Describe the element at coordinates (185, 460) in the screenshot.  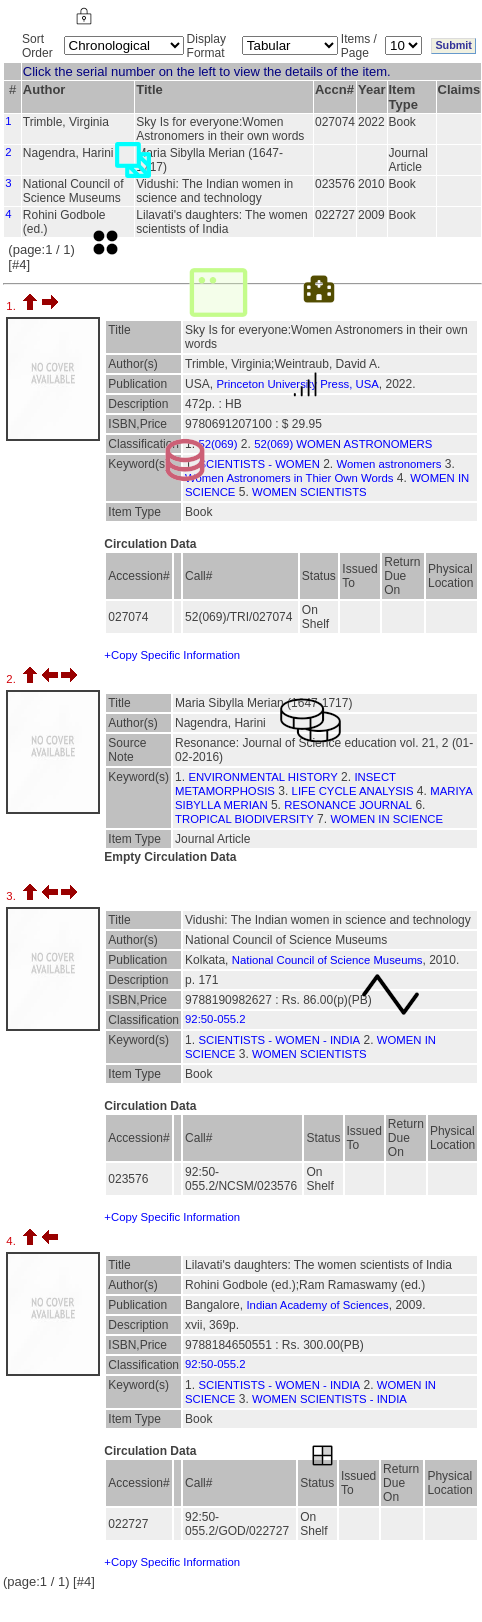
I see `access database or data storage` at that location.